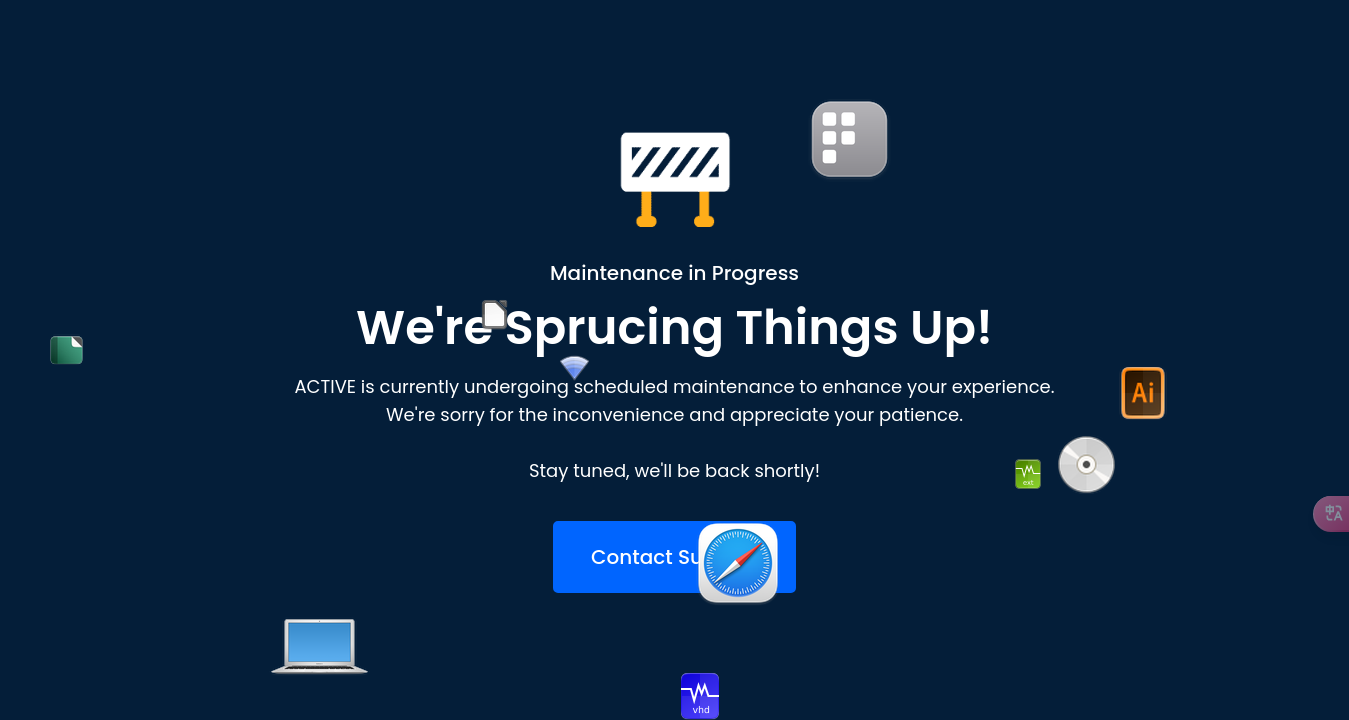 The width and height of the screenshot is (1349, 720). I want to click on indicates wireless network connection status, so click(574, 367).